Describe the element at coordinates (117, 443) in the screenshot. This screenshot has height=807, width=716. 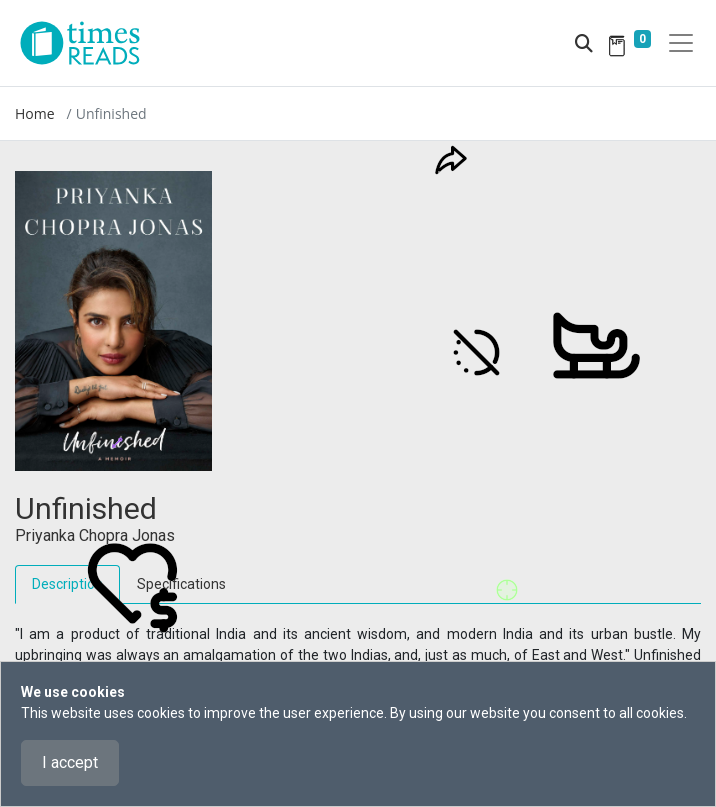
I see `move or navigate to the lower-left` at that location.